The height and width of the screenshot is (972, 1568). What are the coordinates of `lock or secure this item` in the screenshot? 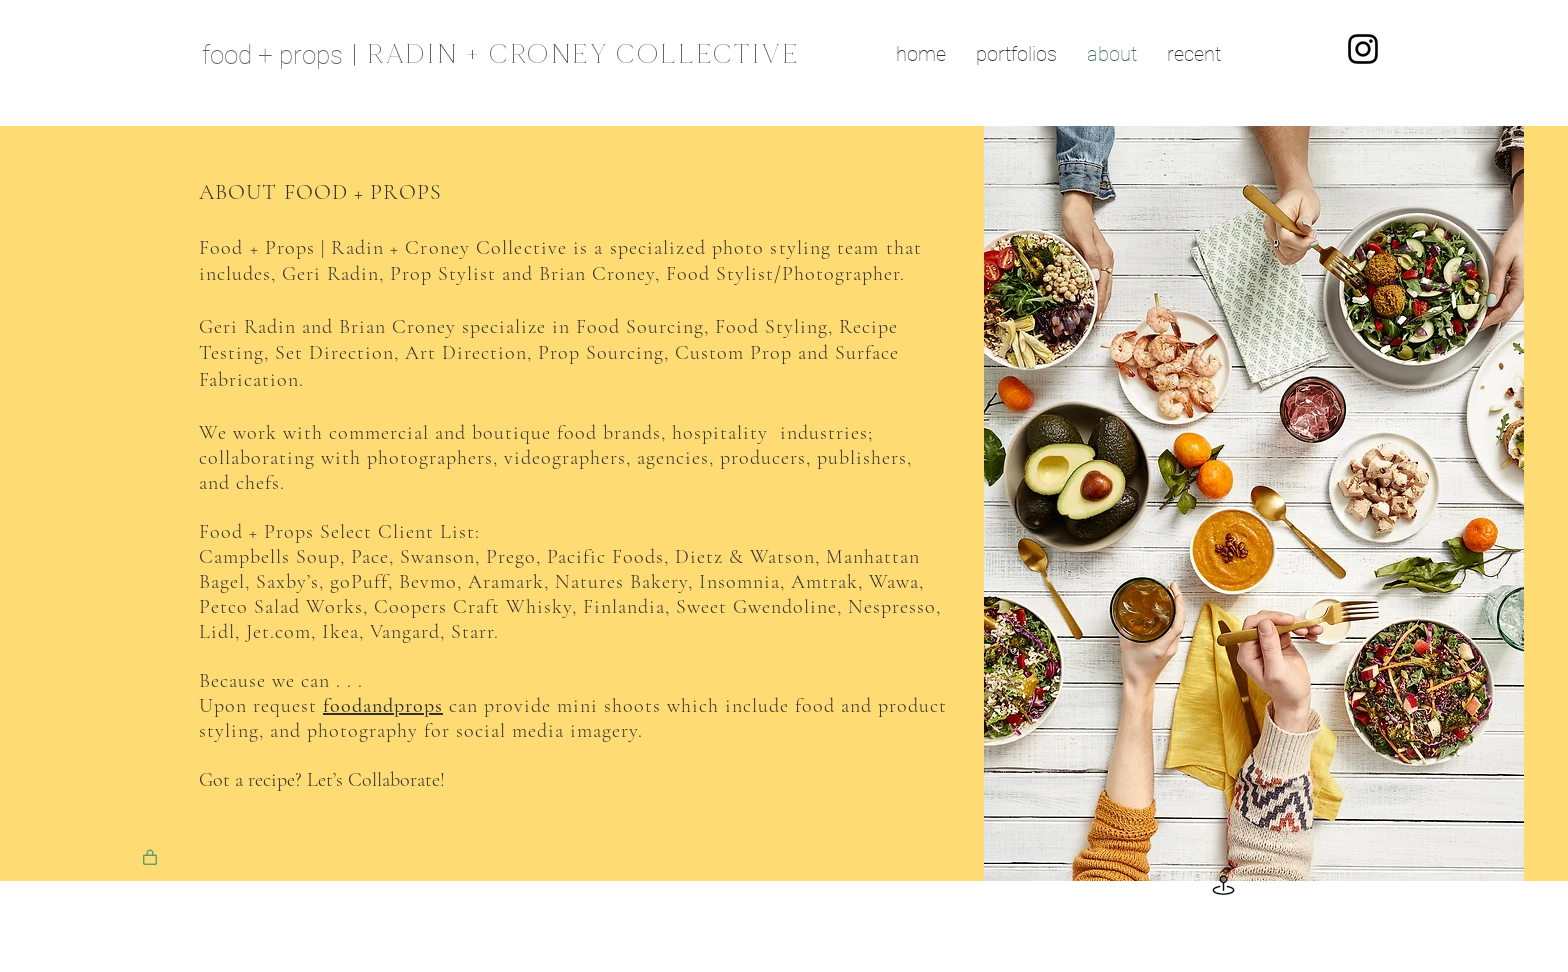 It's located at (150, 858).